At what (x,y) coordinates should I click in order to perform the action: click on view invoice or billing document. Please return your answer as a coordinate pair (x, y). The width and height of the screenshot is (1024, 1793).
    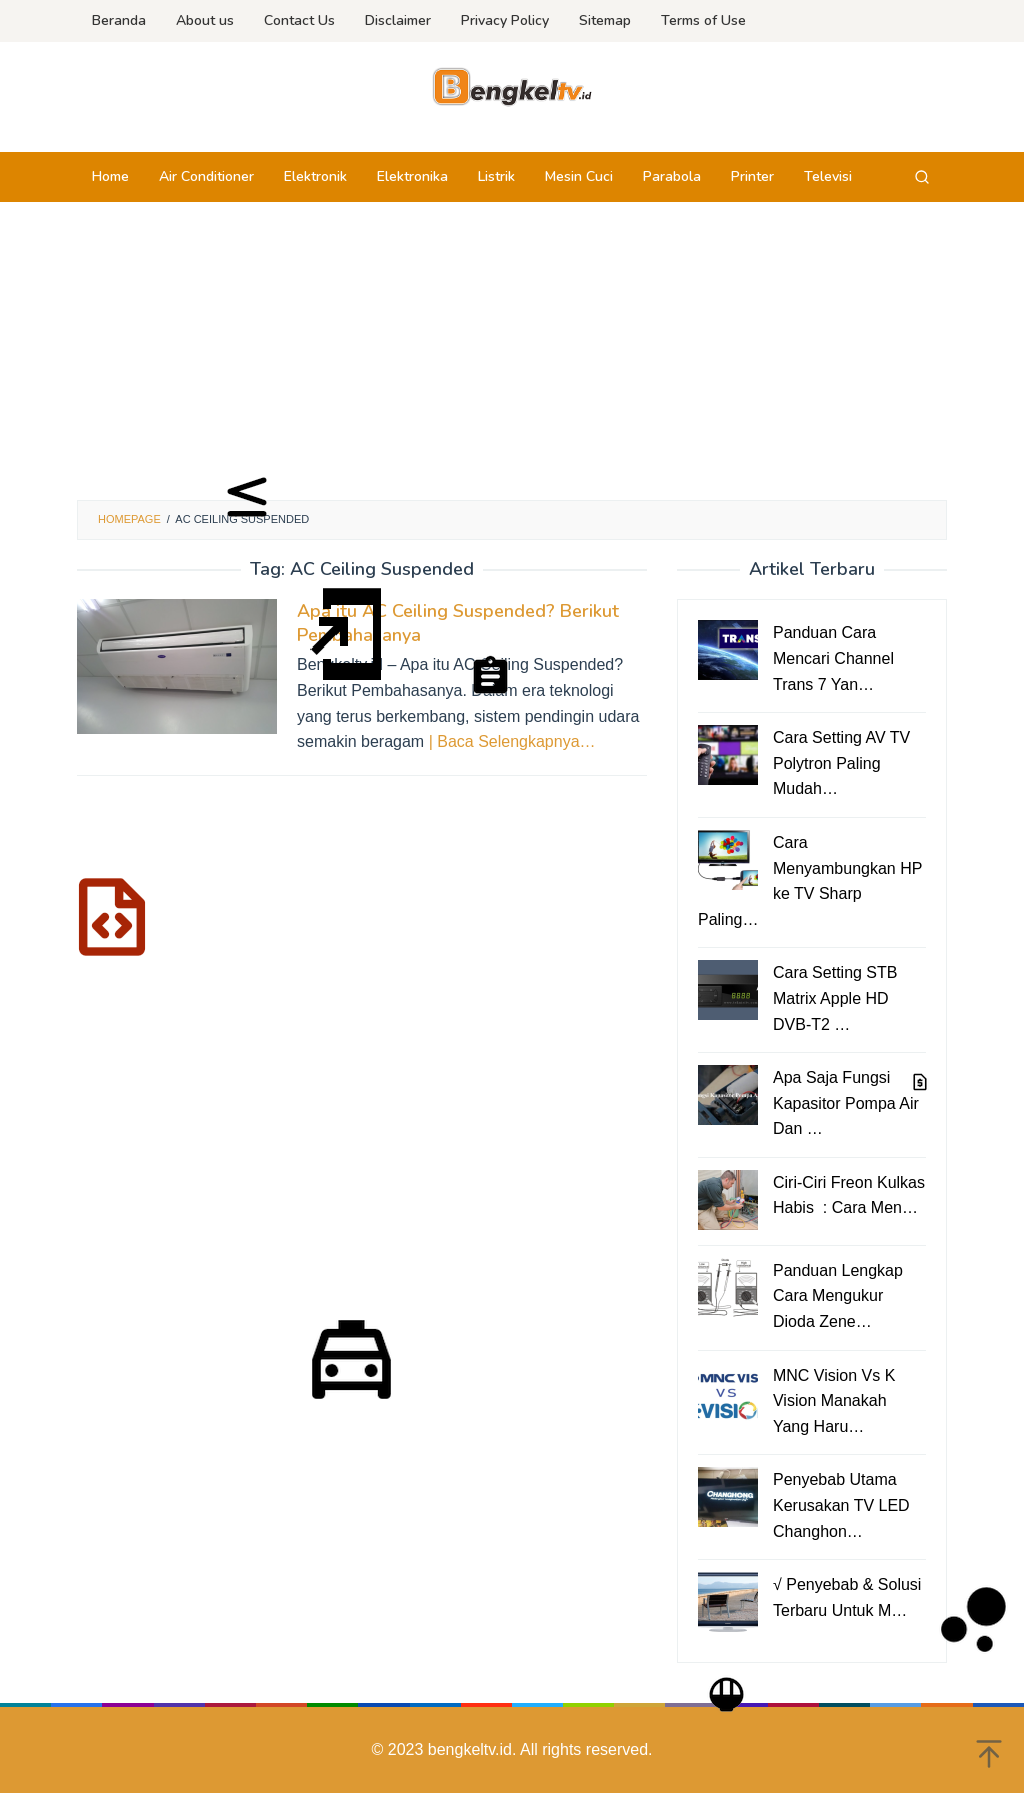
    Looking at the image, I should click on (920, 1082).